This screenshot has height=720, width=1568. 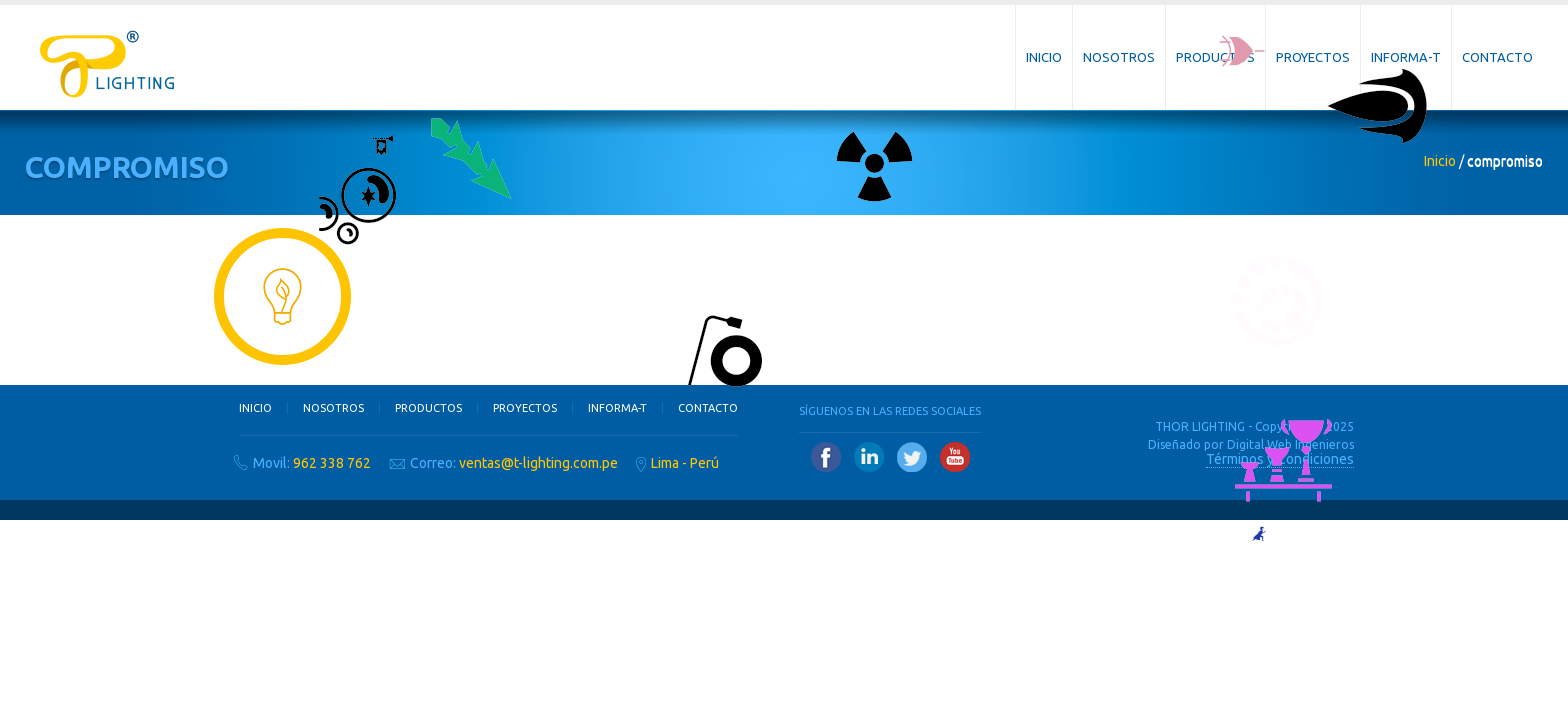 I want to click on activate sonic or speed boost ability, so click(x=1277, y=300).